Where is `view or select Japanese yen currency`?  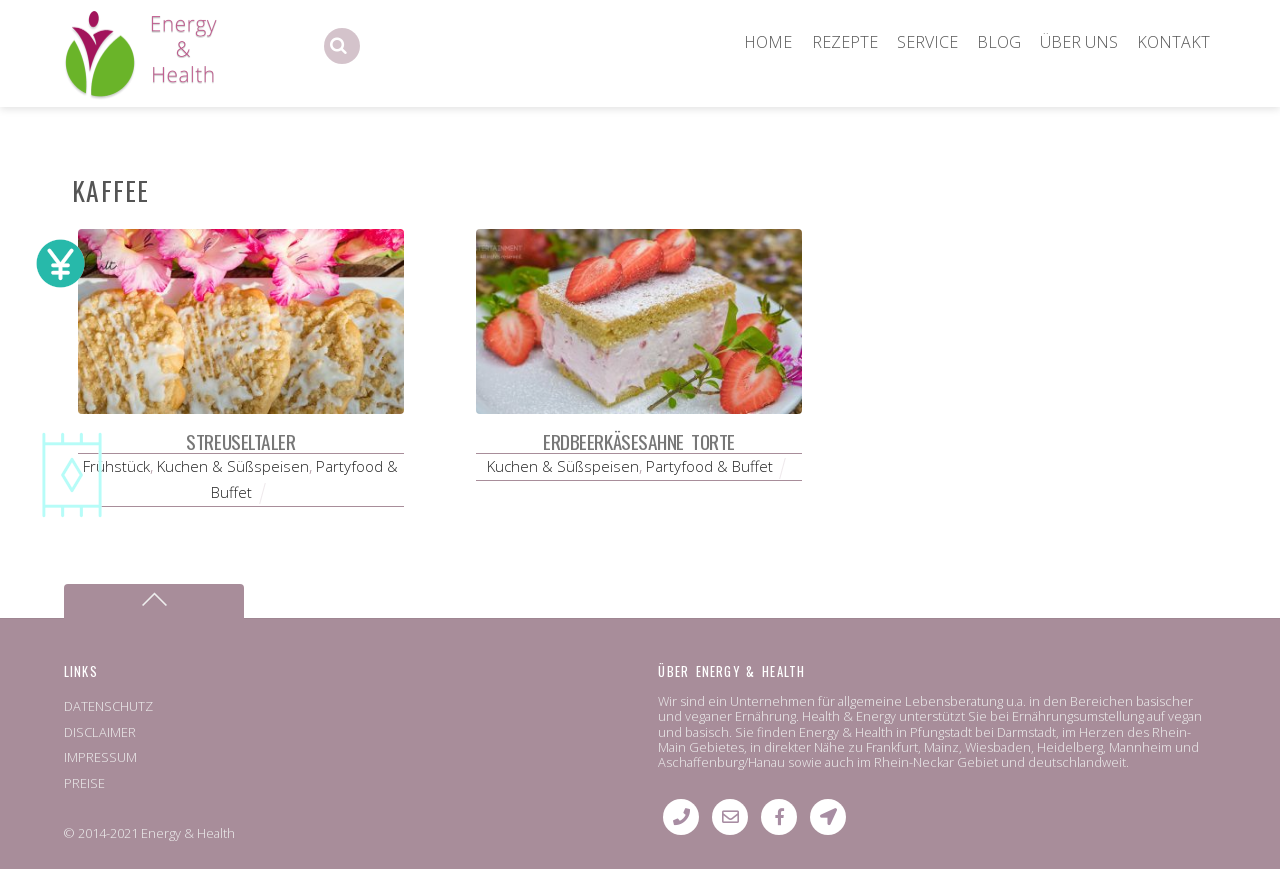
view or select Japanese yen currency is located at coordinates (60, 263).